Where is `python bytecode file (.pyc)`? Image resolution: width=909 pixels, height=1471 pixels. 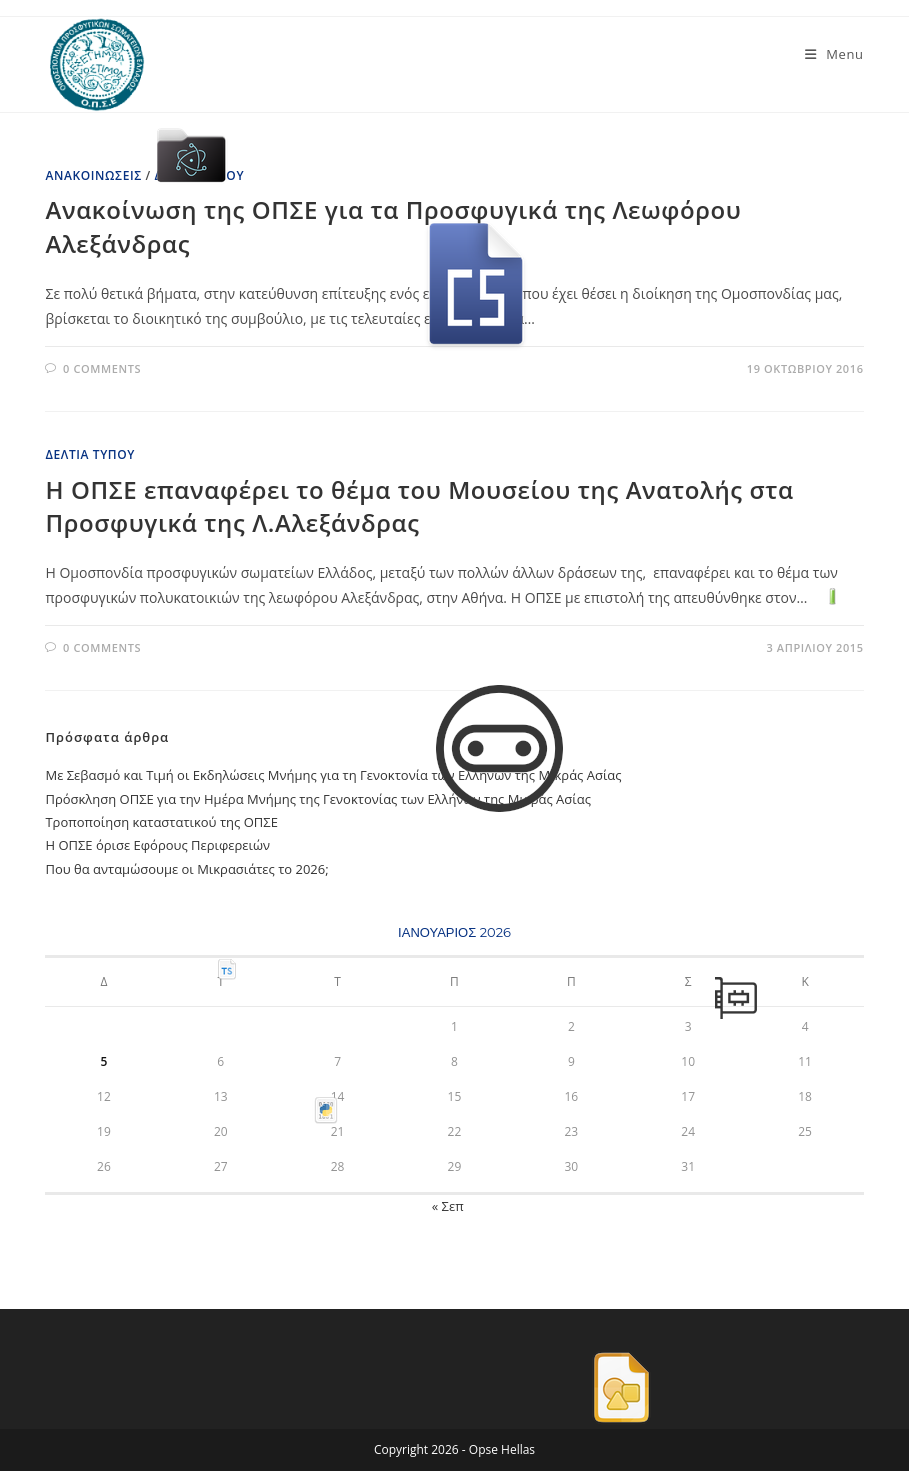
python bytecode file (.pyc) is located at coordinates (326, 1110).